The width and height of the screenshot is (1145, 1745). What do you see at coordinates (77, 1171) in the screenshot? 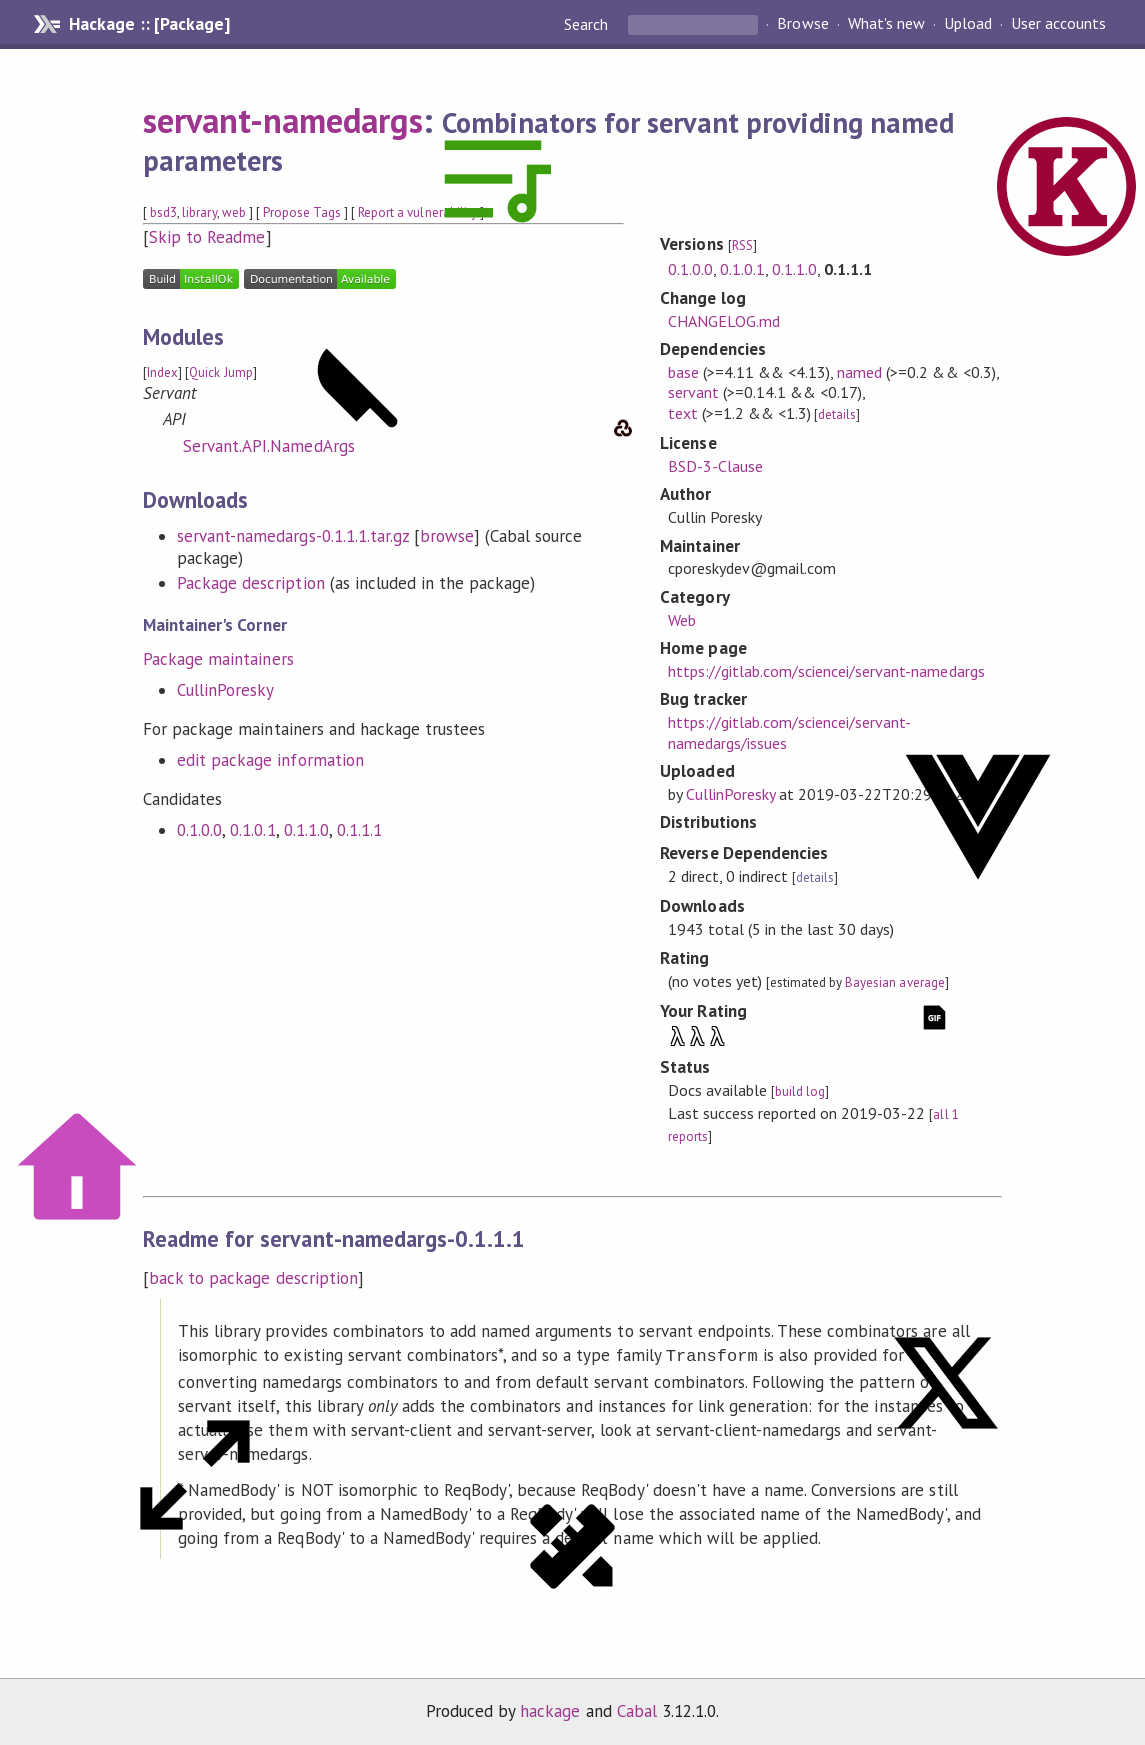
I see `navigate to home screen` at bounding box center [77, 1171].